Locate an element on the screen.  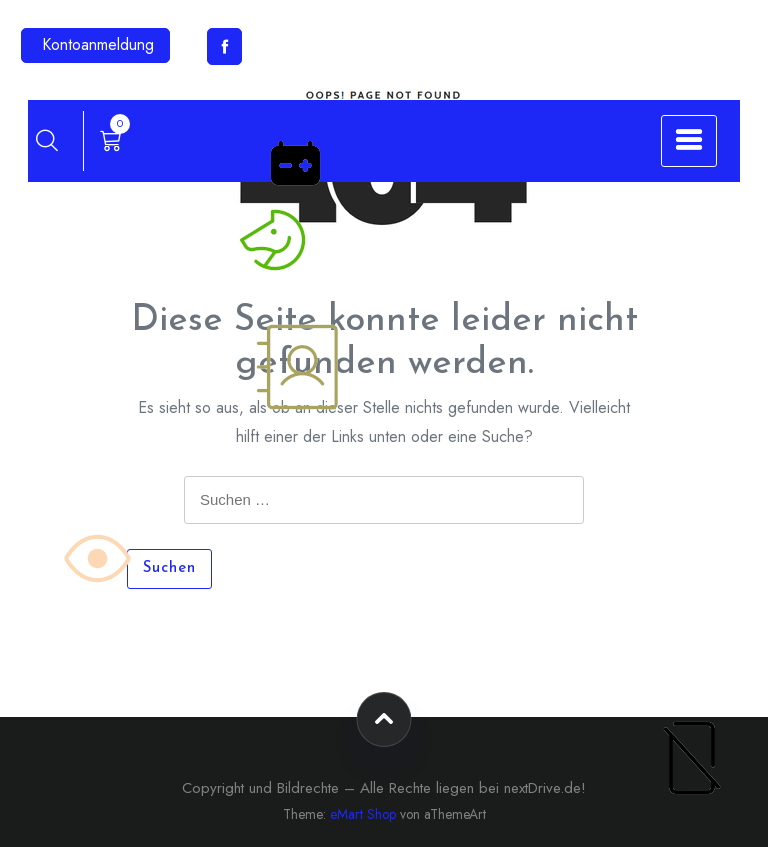
indicates vehicle battery status is located at coordinates (295, 165).